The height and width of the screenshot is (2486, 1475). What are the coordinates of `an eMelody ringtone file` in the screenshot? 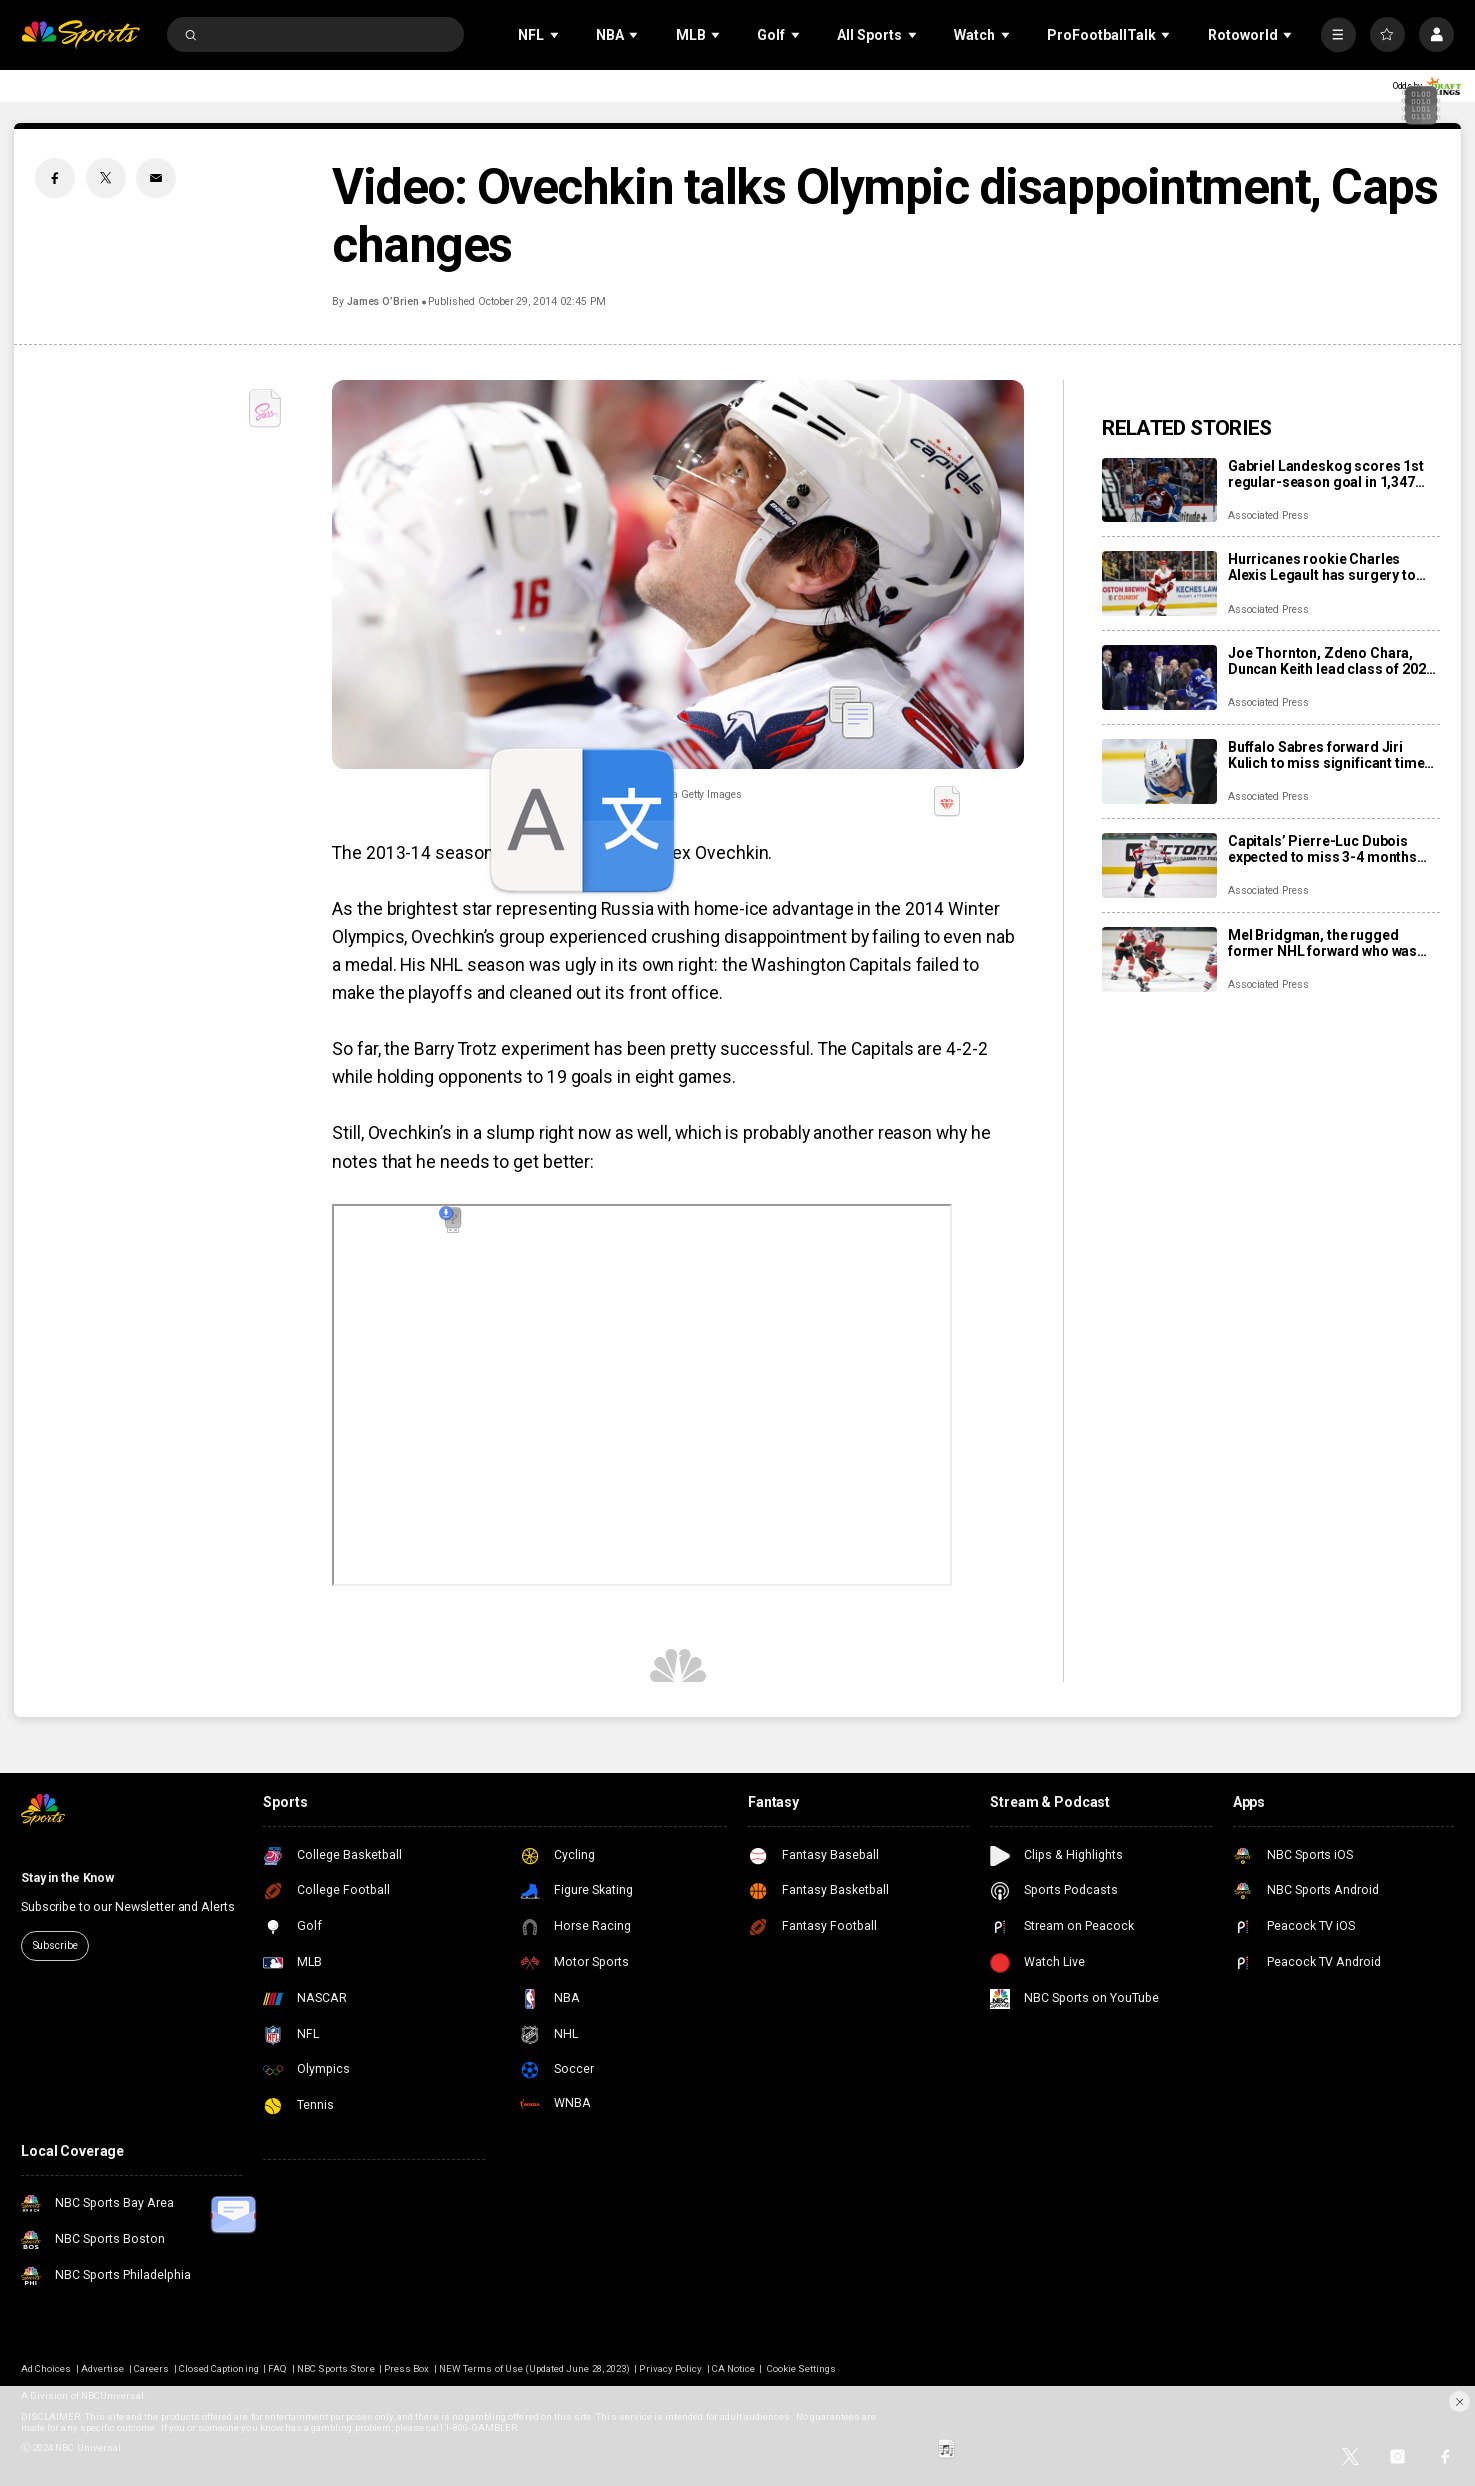 It's located at (946, 2448).